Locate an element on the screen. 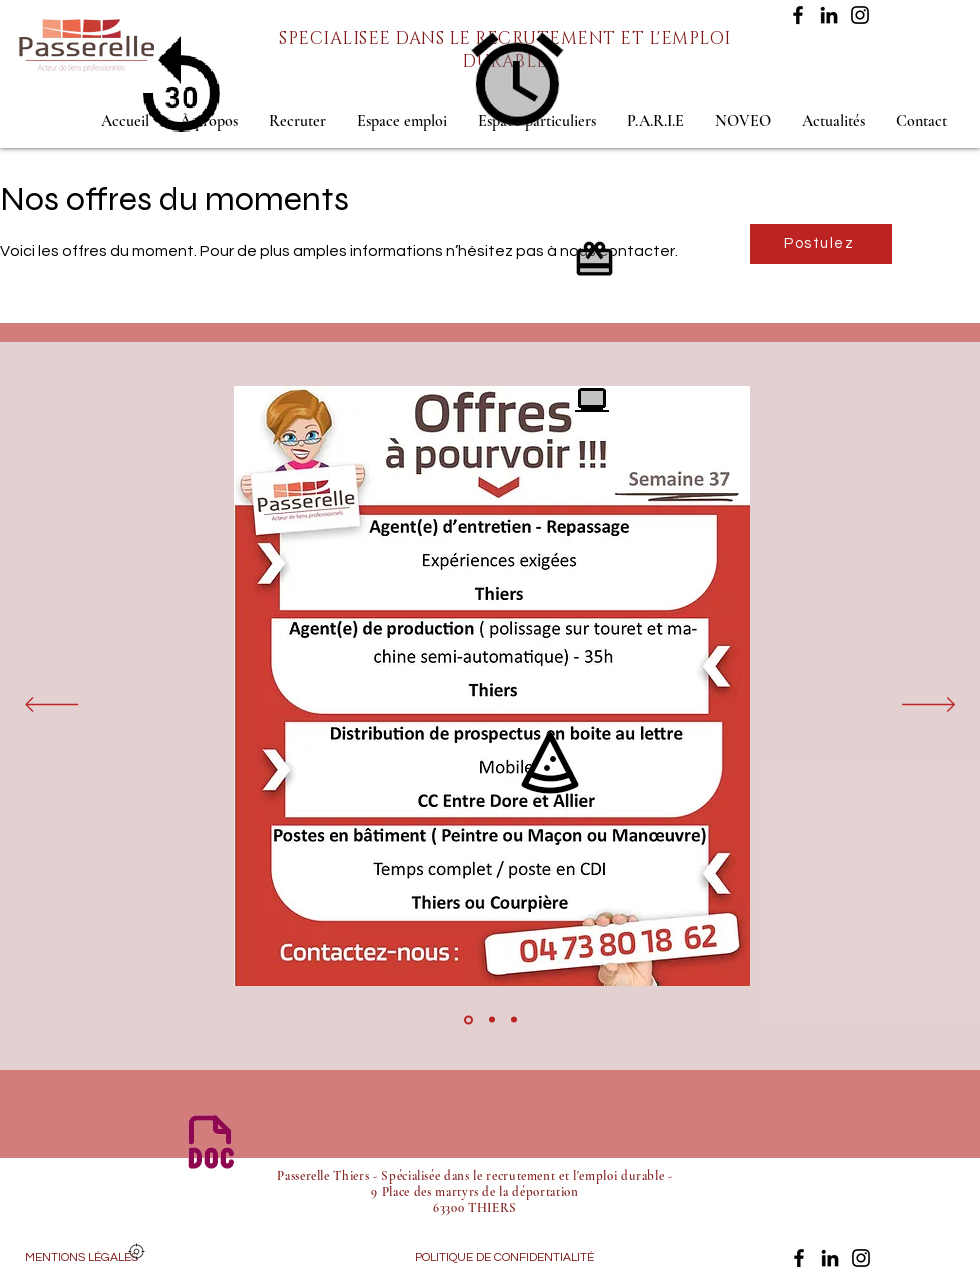 The height and width of the screenshot is (1273, 980). view or redeem a gift card is located at coordinates (594, 259).